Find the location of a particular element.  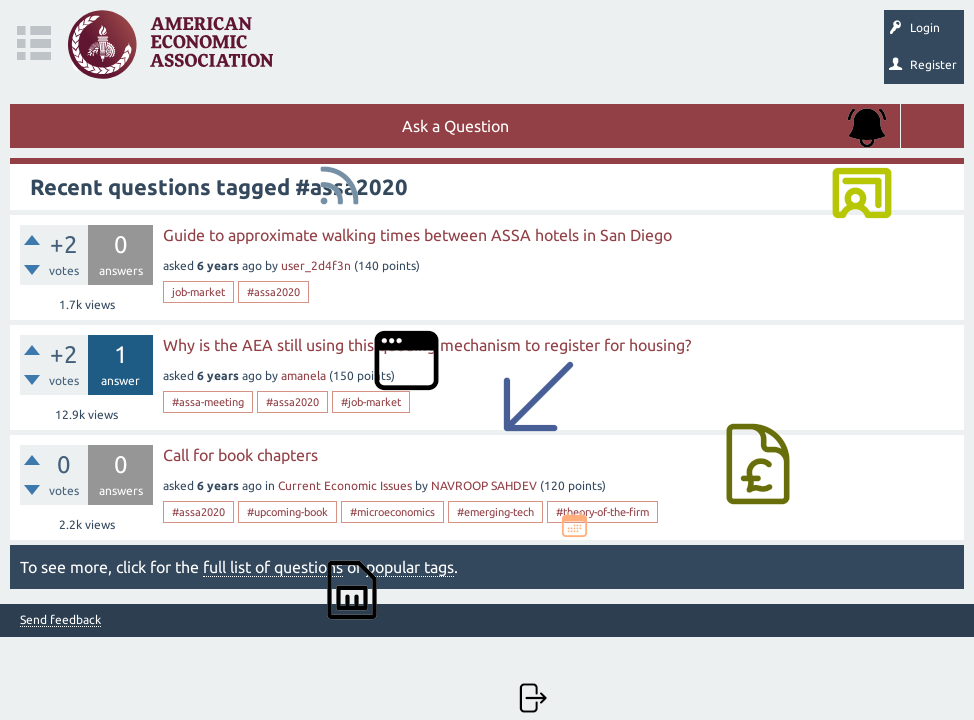

new notification alert is located at coordinates (867, 128).